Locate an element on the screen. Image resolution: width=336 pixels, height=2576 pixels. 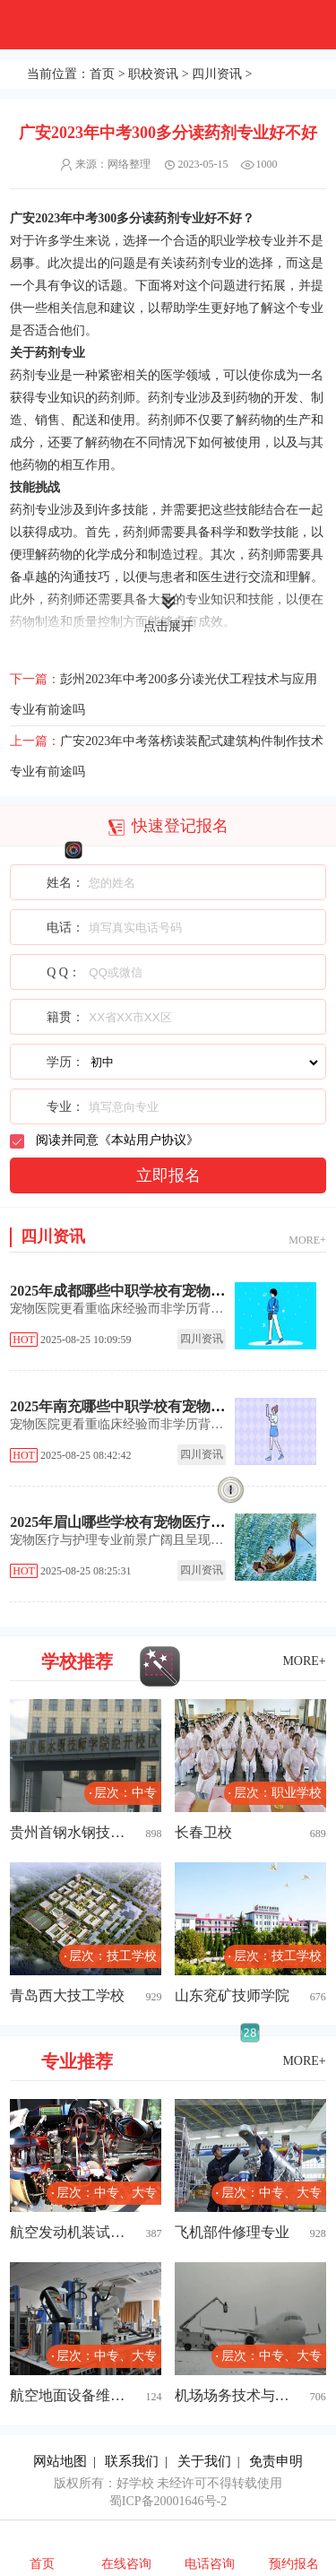
open Image Playground app is located at coordinates (73, 850).